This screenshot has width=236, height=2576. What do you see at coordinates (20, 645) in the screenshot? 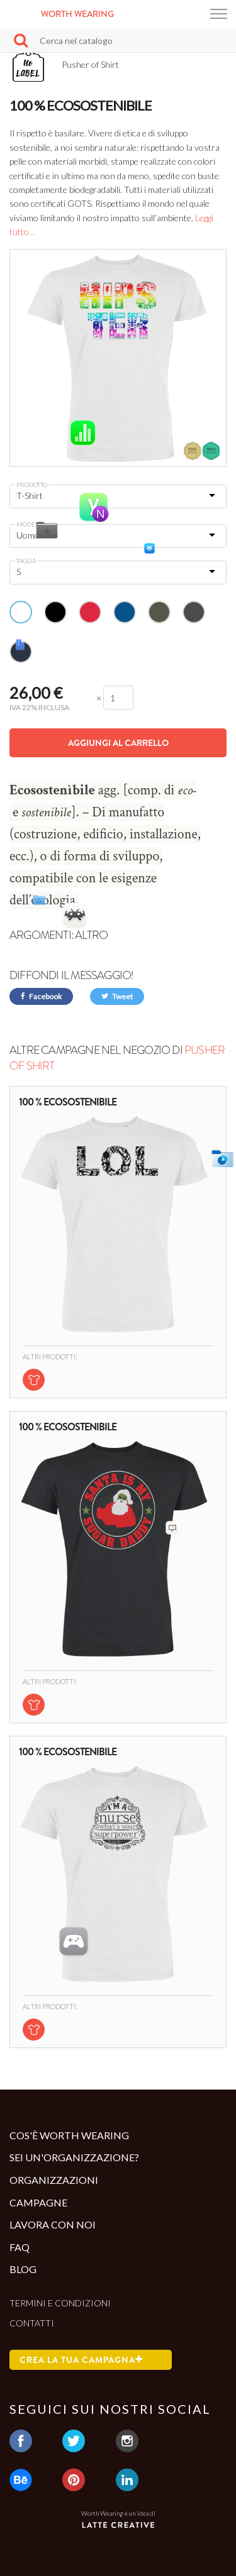
I see `a virtualbox virtual hard disk file` at bounding box center [20, 645].